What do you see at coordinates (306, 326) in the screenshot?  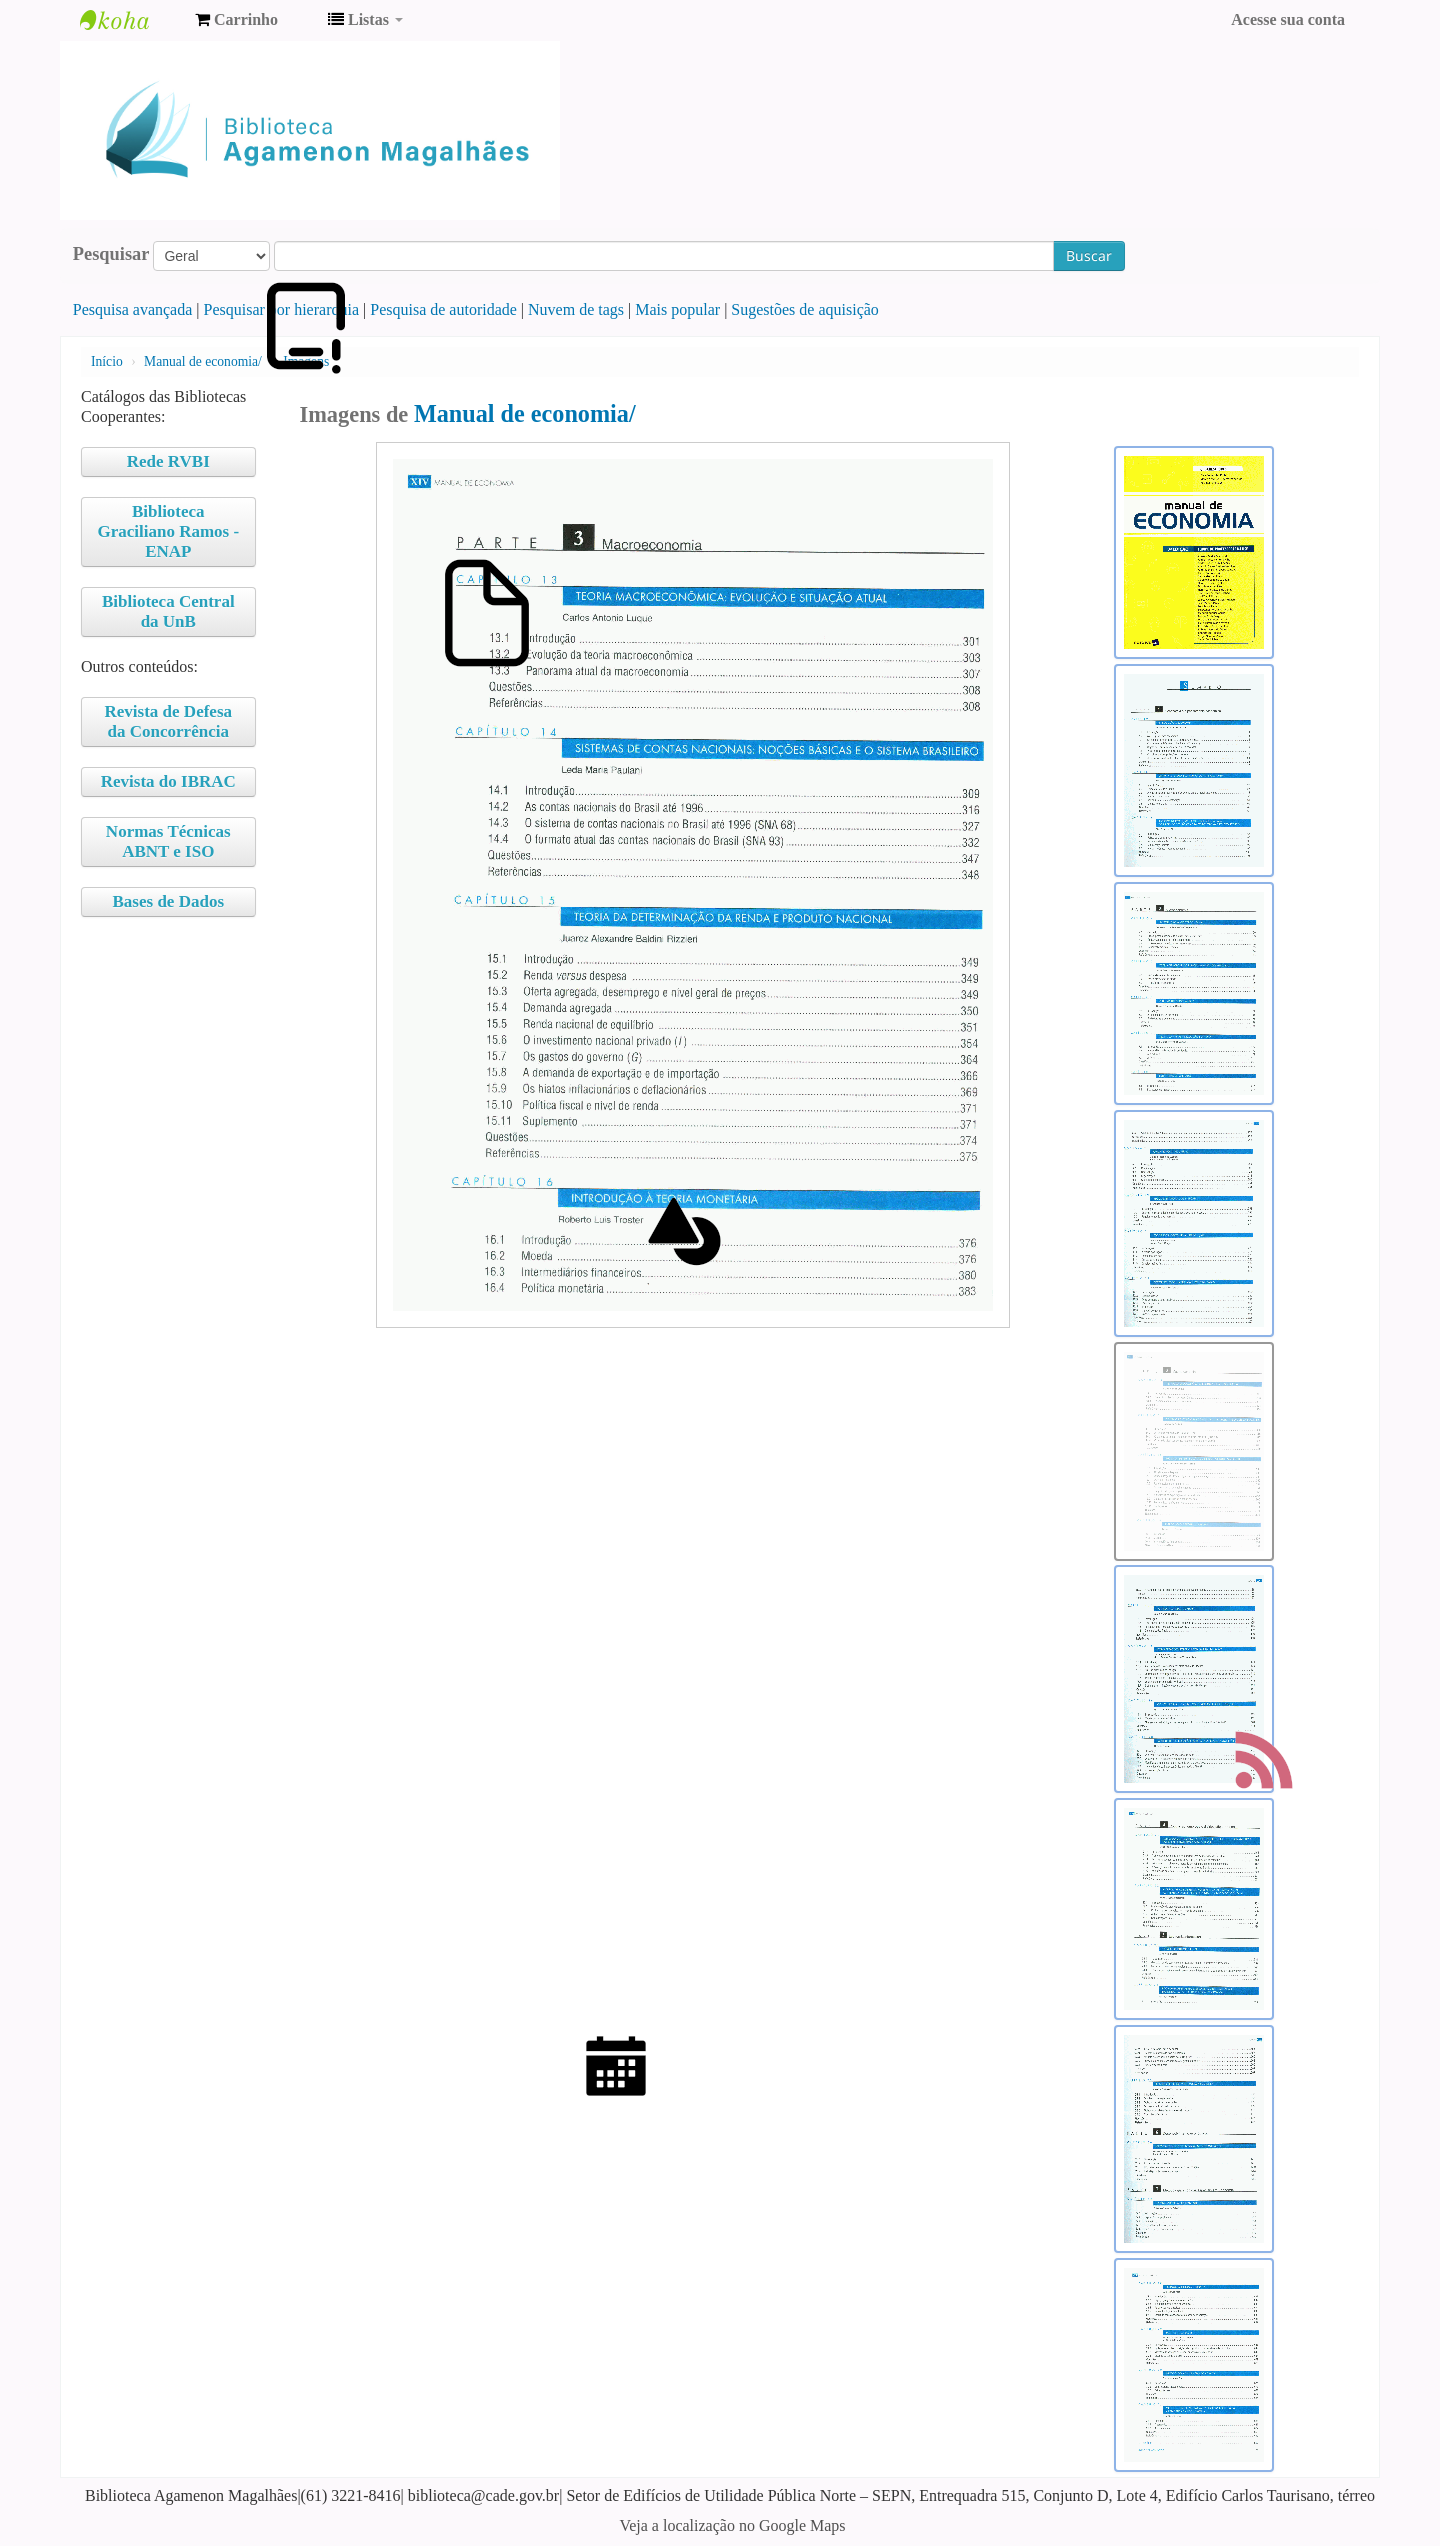 I see `iPad device error or warning` at bounding box center [306, 326].